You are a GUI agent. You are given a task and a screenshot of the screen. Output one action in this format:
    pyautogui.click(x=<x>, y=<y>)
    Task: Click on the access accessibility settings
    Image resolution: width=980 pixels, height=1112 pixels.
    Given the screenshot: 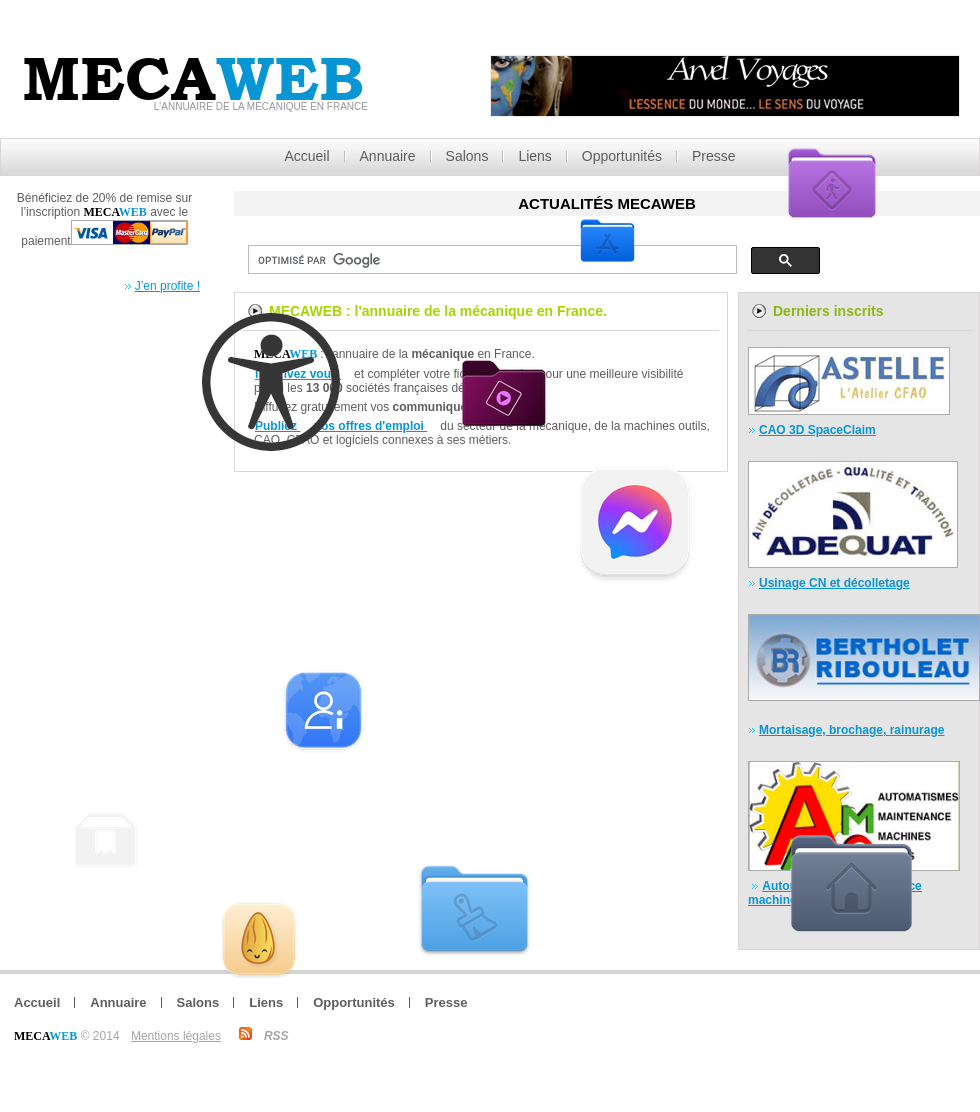 What is the action you would take?
    pyautogui.click(x=271, y=382)
    